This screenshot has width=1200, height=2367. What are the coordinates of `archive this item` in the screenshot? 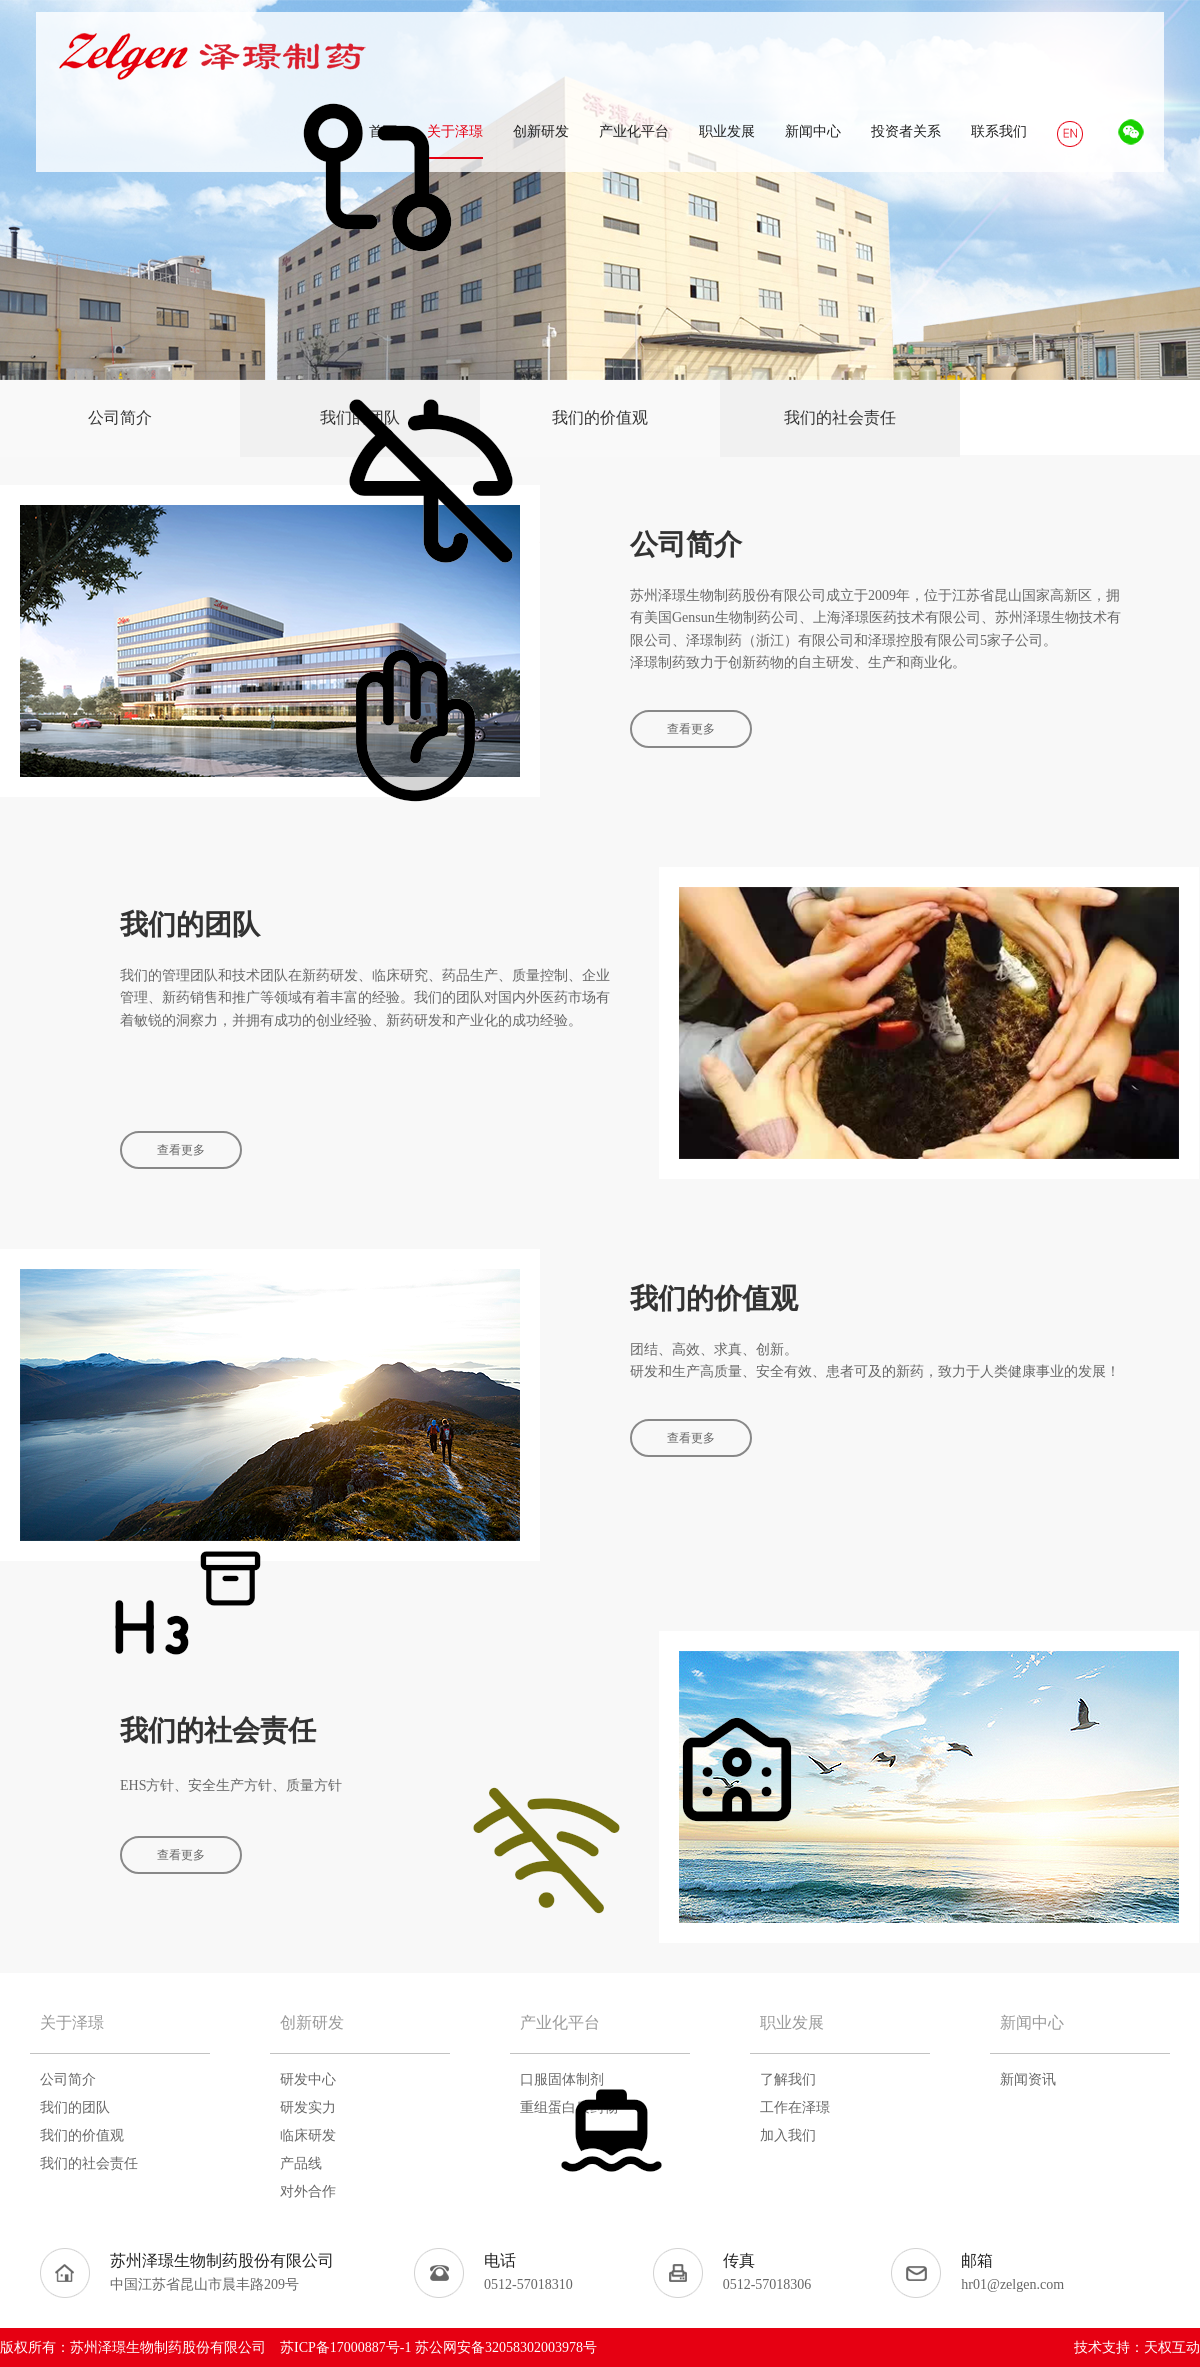 It's located at (230, 1578).